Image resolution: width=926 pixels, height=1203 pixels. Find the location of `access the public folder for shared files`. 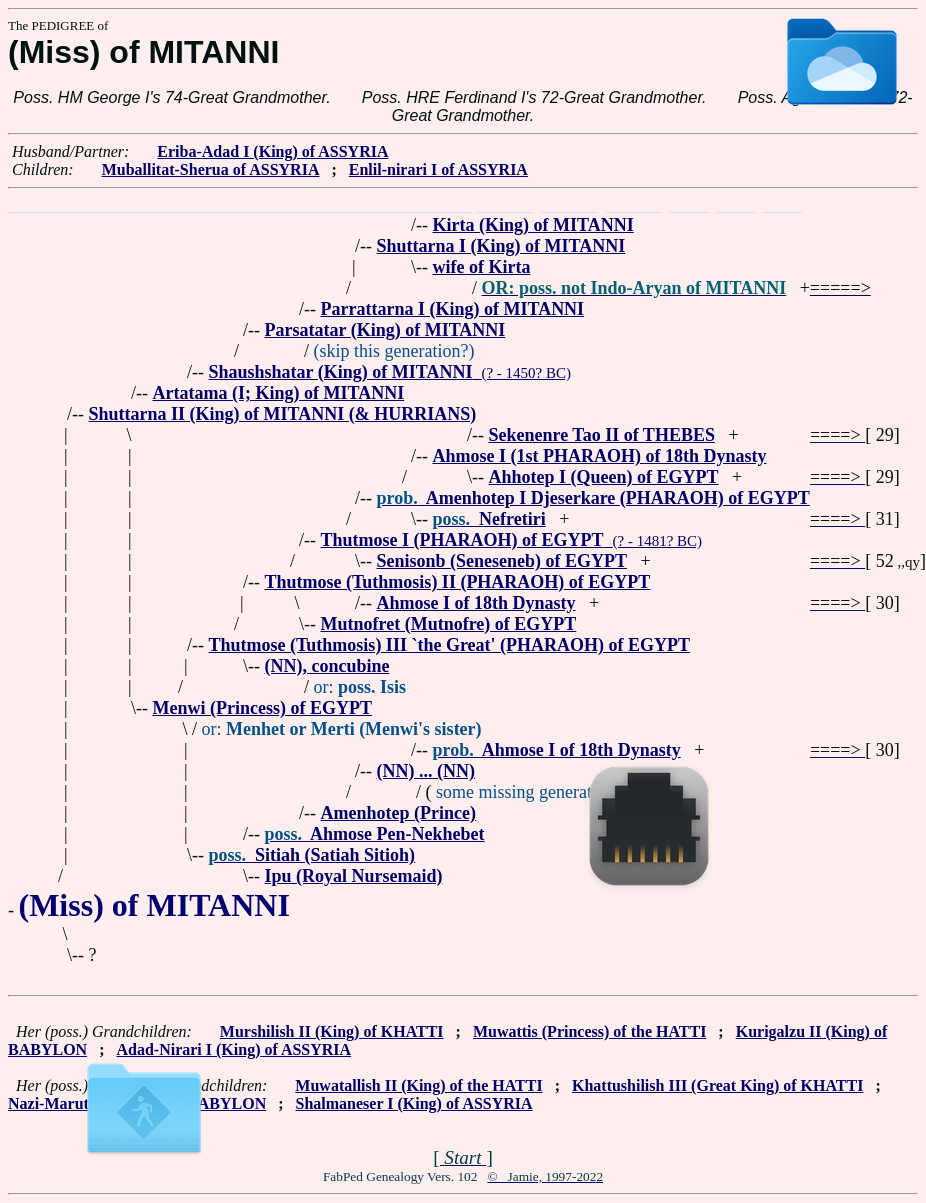

access the public folder for shared files is located at coordinates (144, 1108).